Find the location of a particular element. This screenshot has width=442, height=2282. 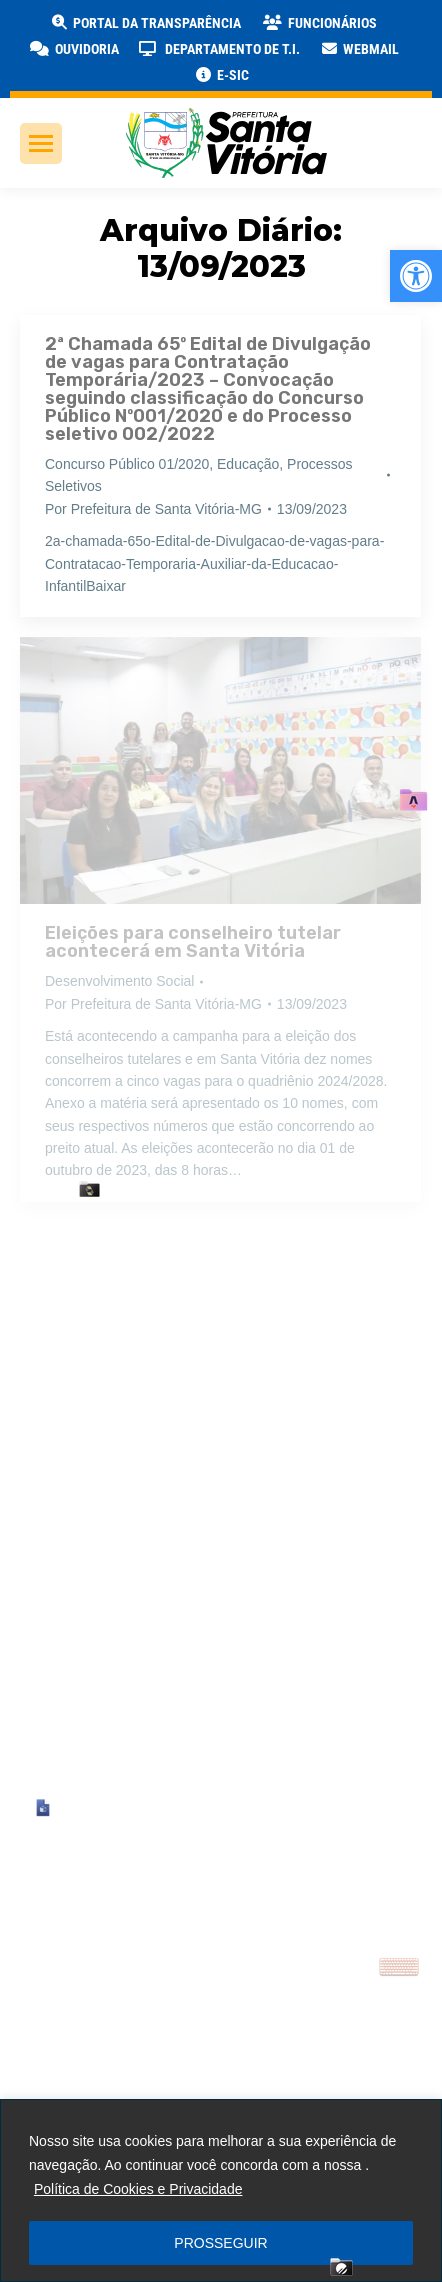

open hibernate or sleep mode system folder is located at coordinates (89, 1189).